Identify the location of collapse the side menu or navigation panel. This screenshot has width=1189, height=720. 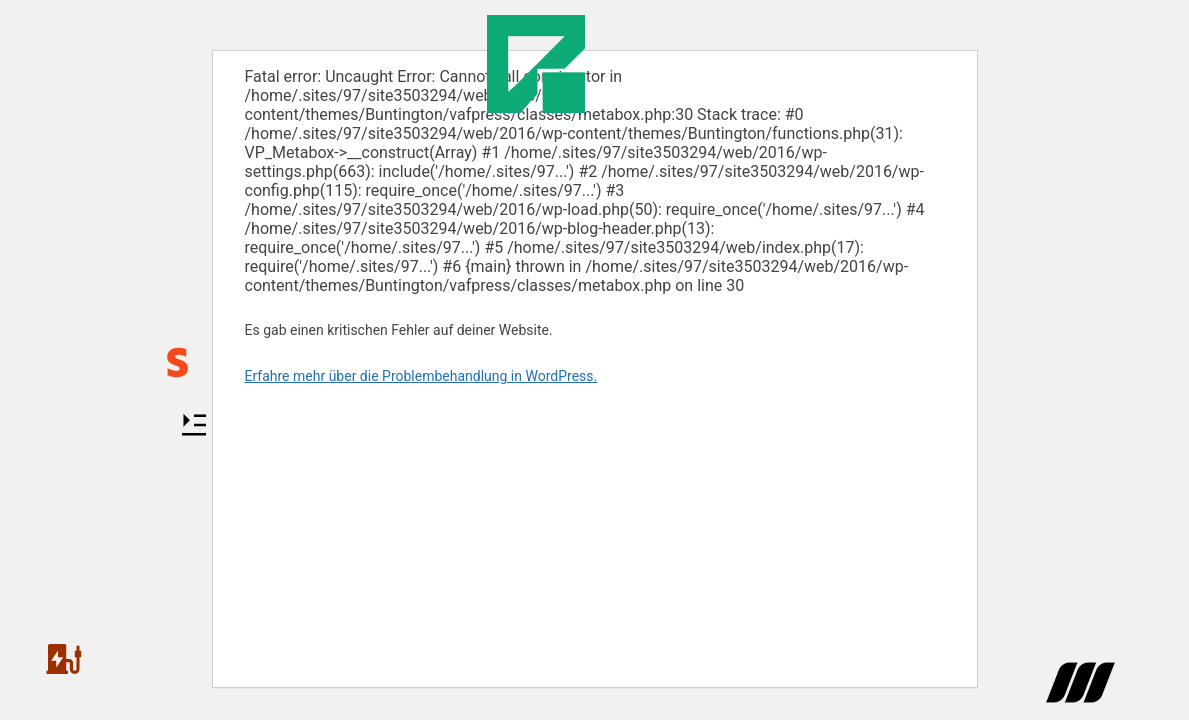
(194, 425).